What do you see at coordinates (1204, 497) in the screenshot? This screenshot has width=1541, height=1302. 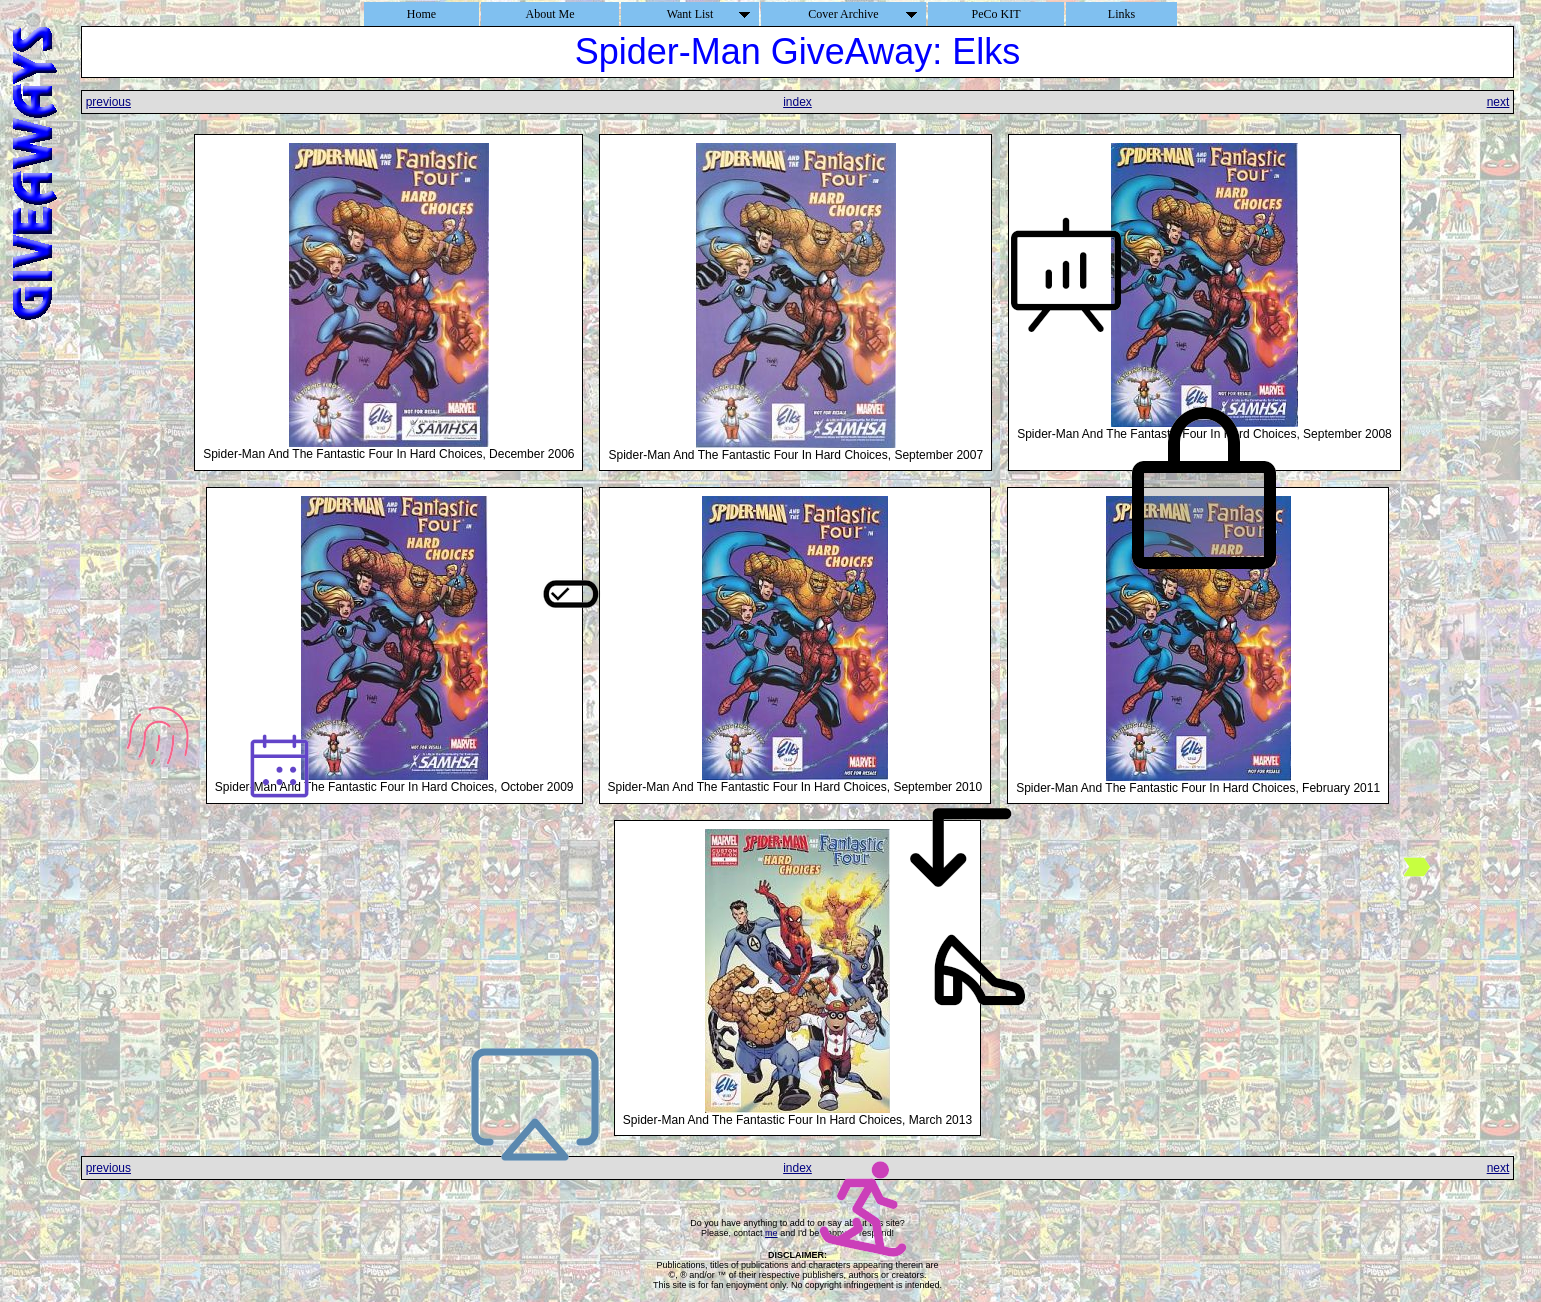 I see `indicates a locked or secured item` at bounding box center [1204, 497].